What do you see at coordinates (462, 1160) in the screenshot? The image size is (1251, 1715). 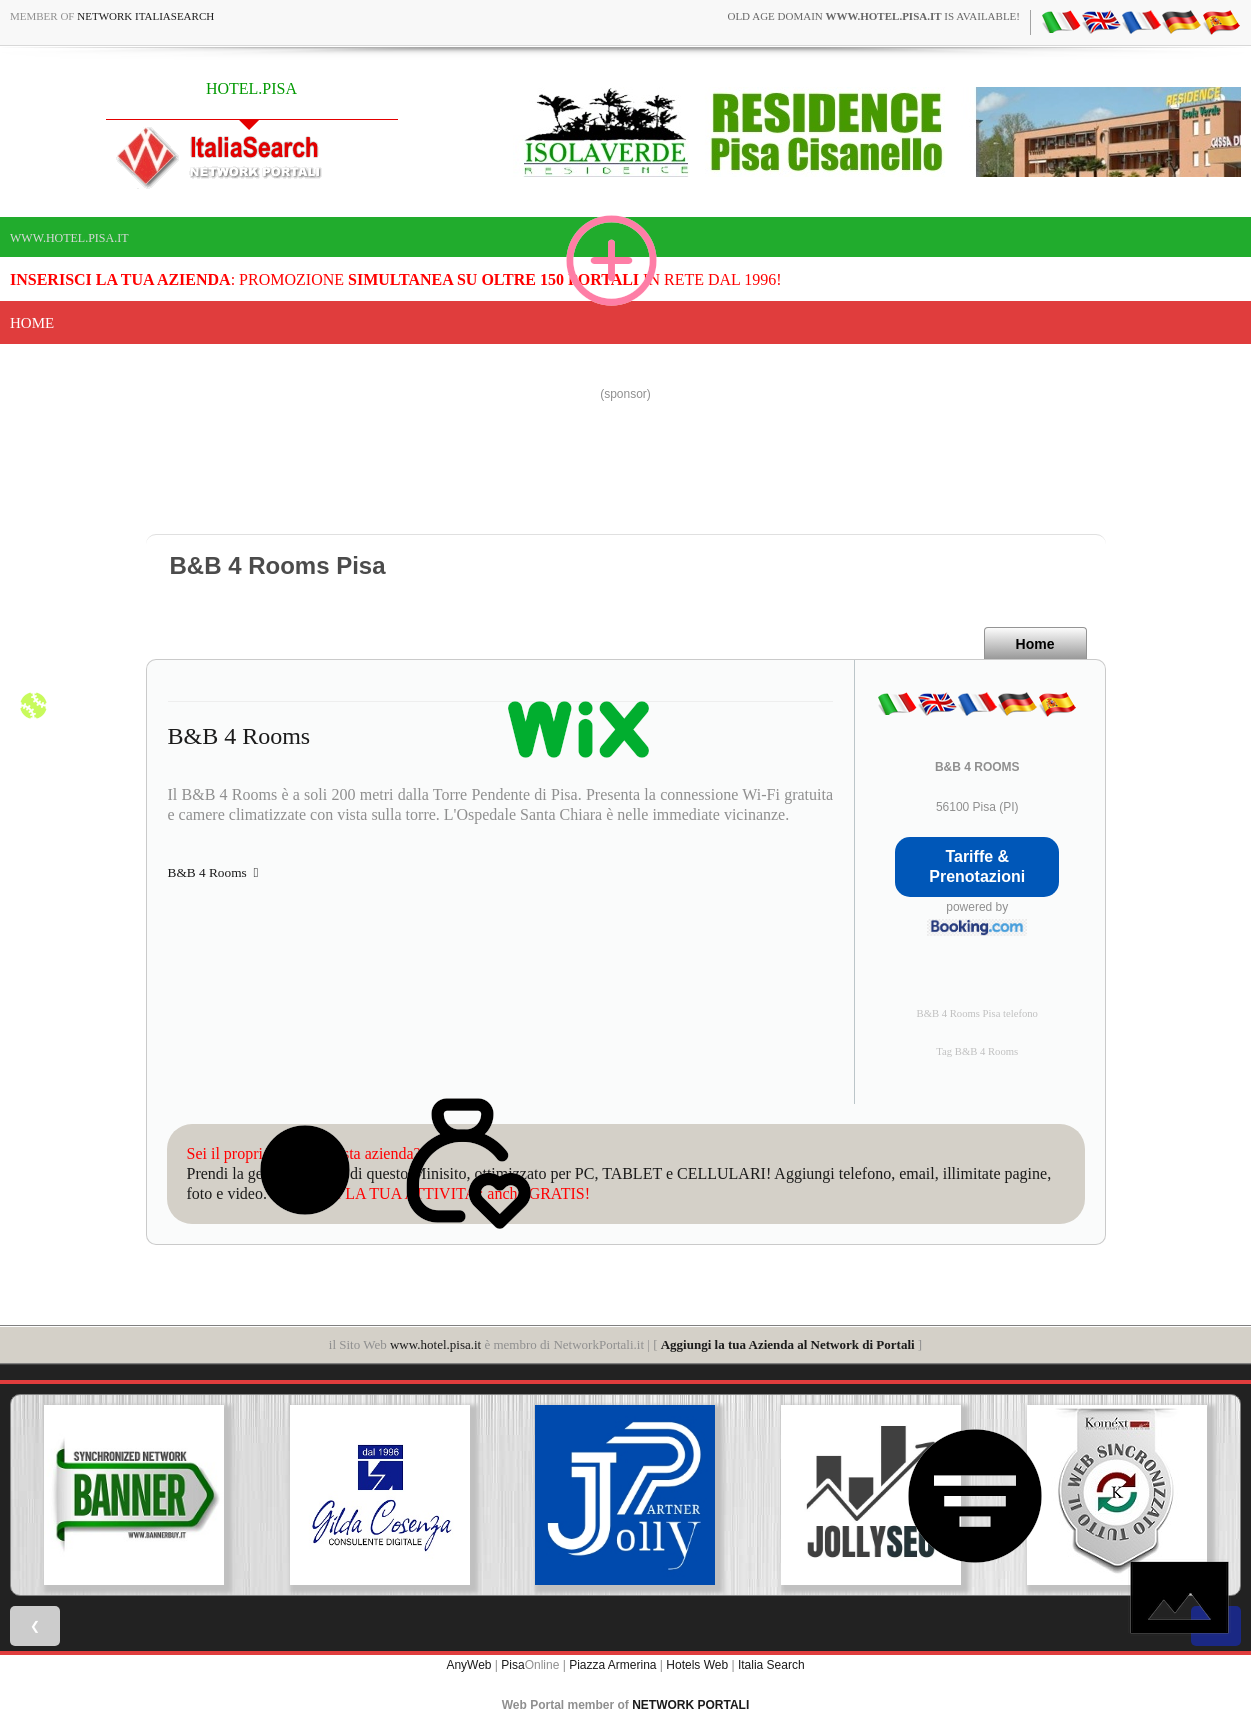 I see `donate to a cause or charity` at bounding box center [462, 1160].